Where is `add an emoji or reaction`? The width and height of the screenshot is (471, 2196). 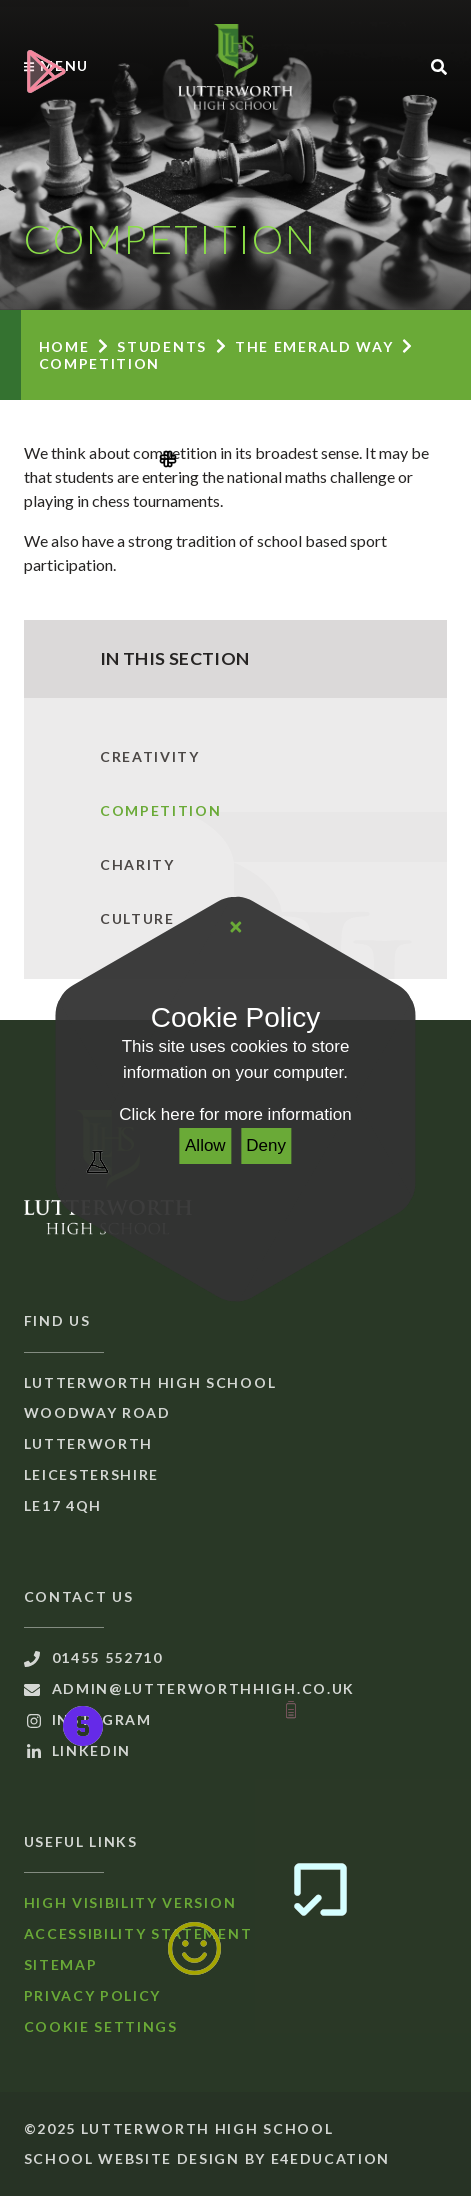
add an emoji or reaction is located at coordinates (194, 1948).